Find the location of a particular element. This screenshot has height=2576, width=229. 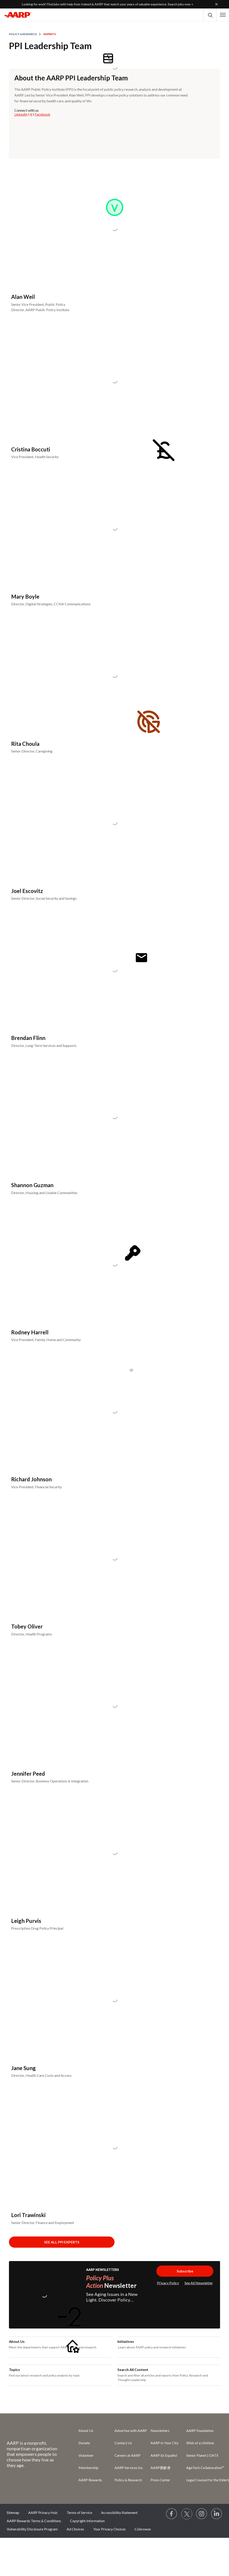

access security or login settings is located at coordinates (133, 1253).